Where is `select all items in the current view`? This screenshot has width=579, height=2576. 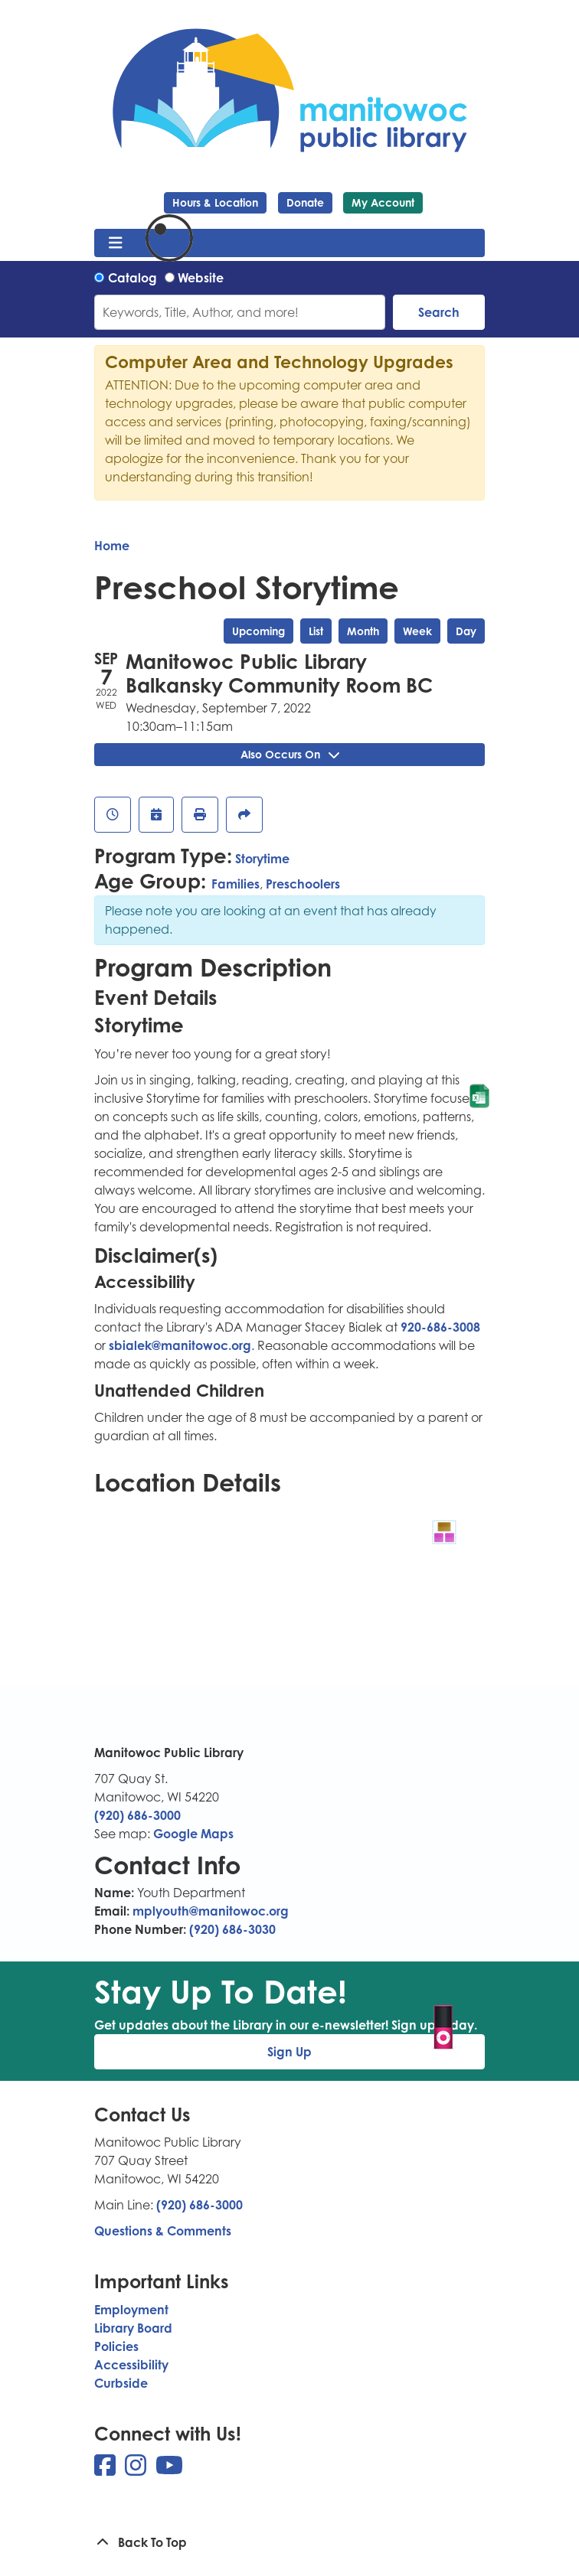 select all items in the current view is located at coordinates (444, 1532).